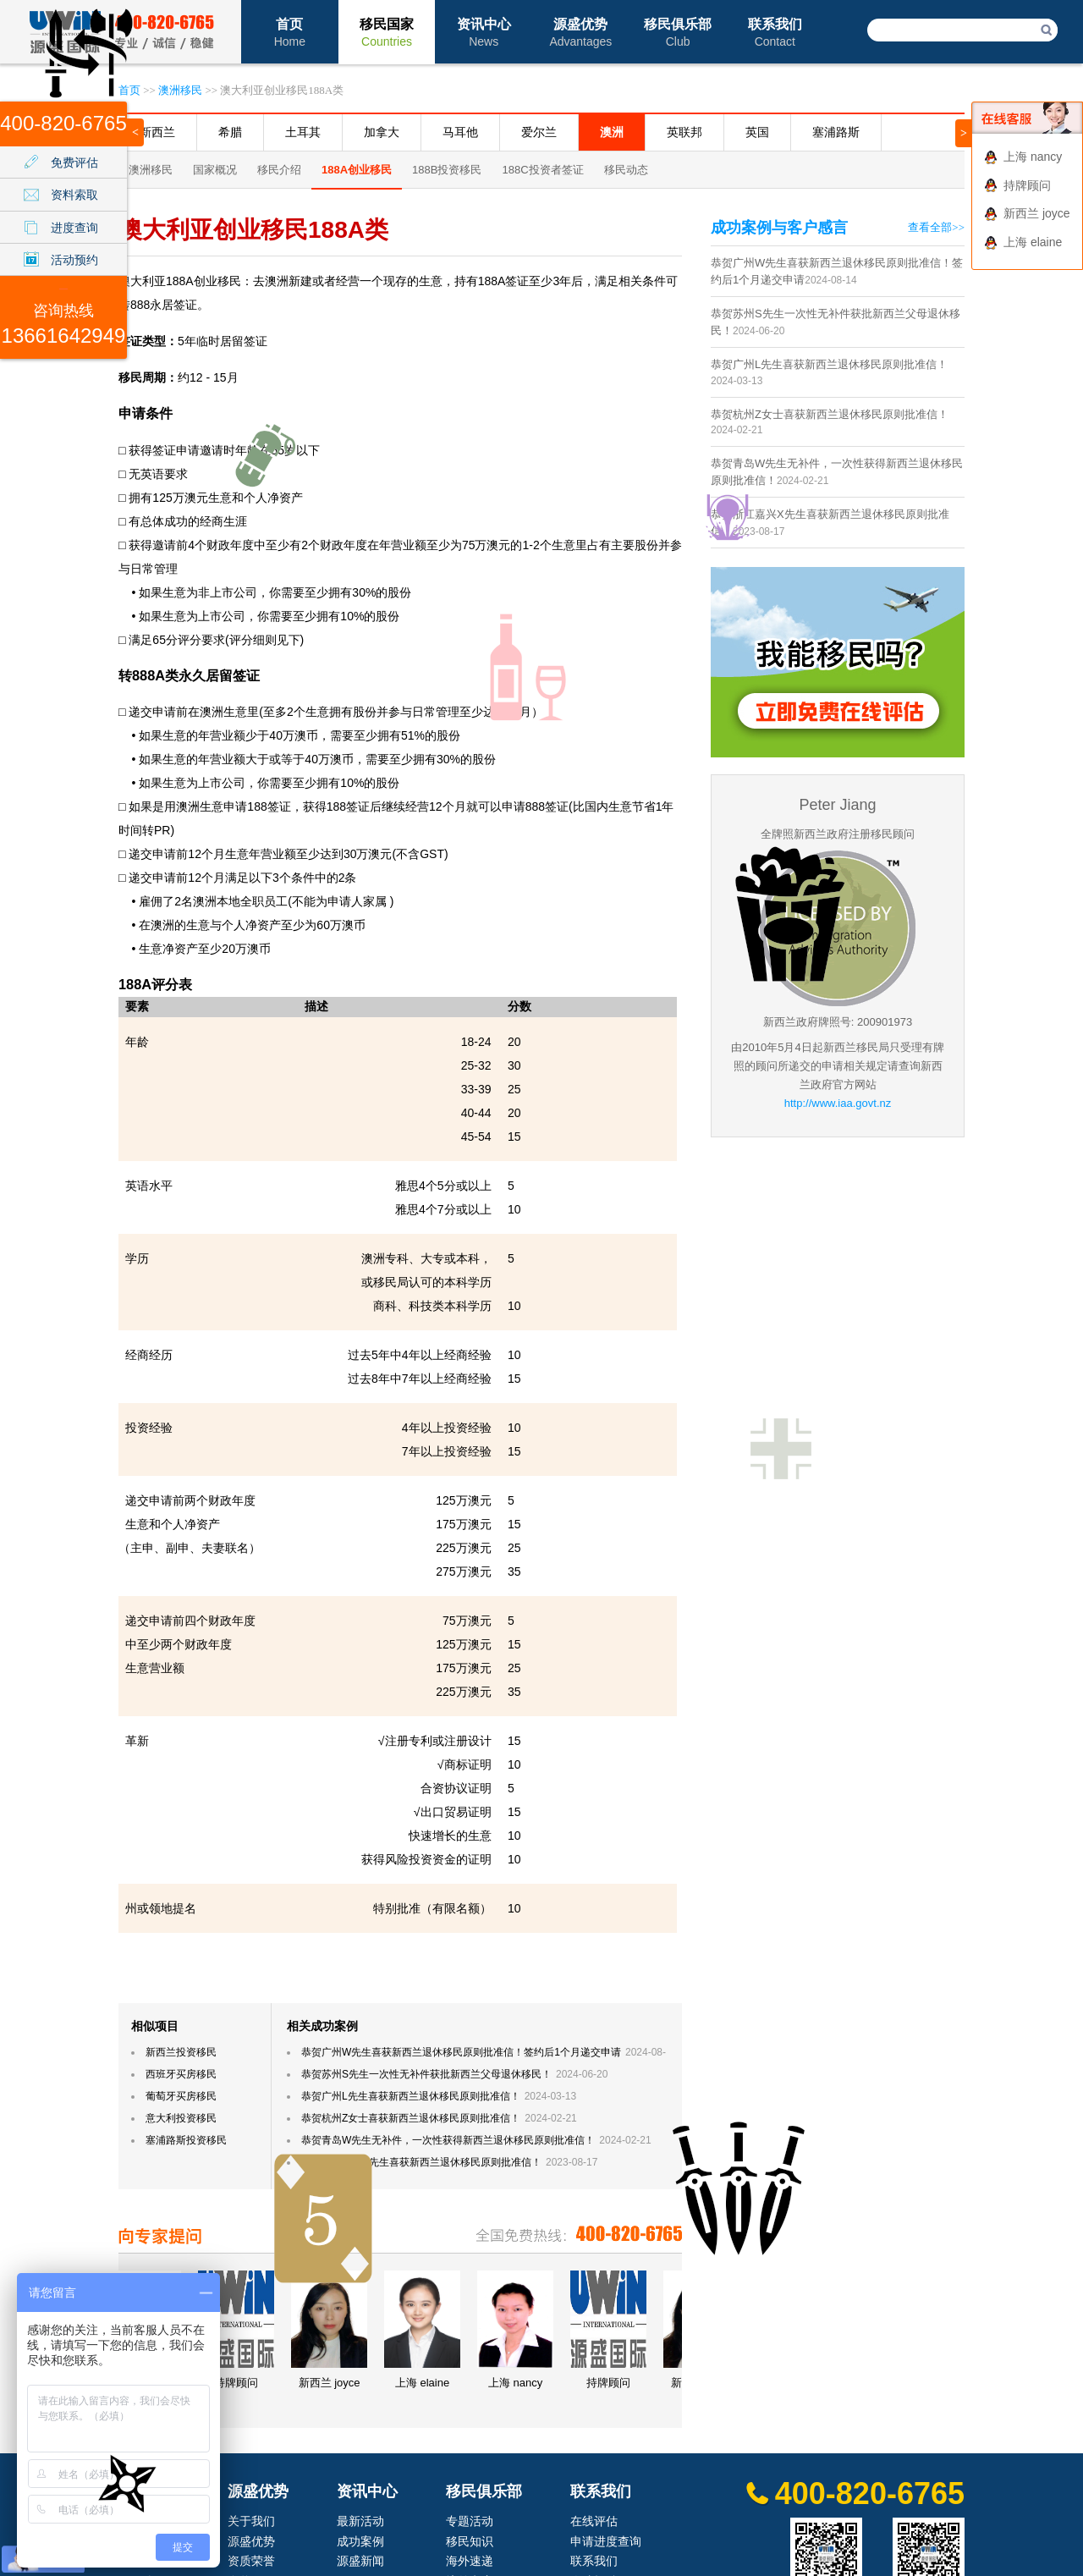  I want to click on browse wine selection or beverage menu, so click(528, 666).